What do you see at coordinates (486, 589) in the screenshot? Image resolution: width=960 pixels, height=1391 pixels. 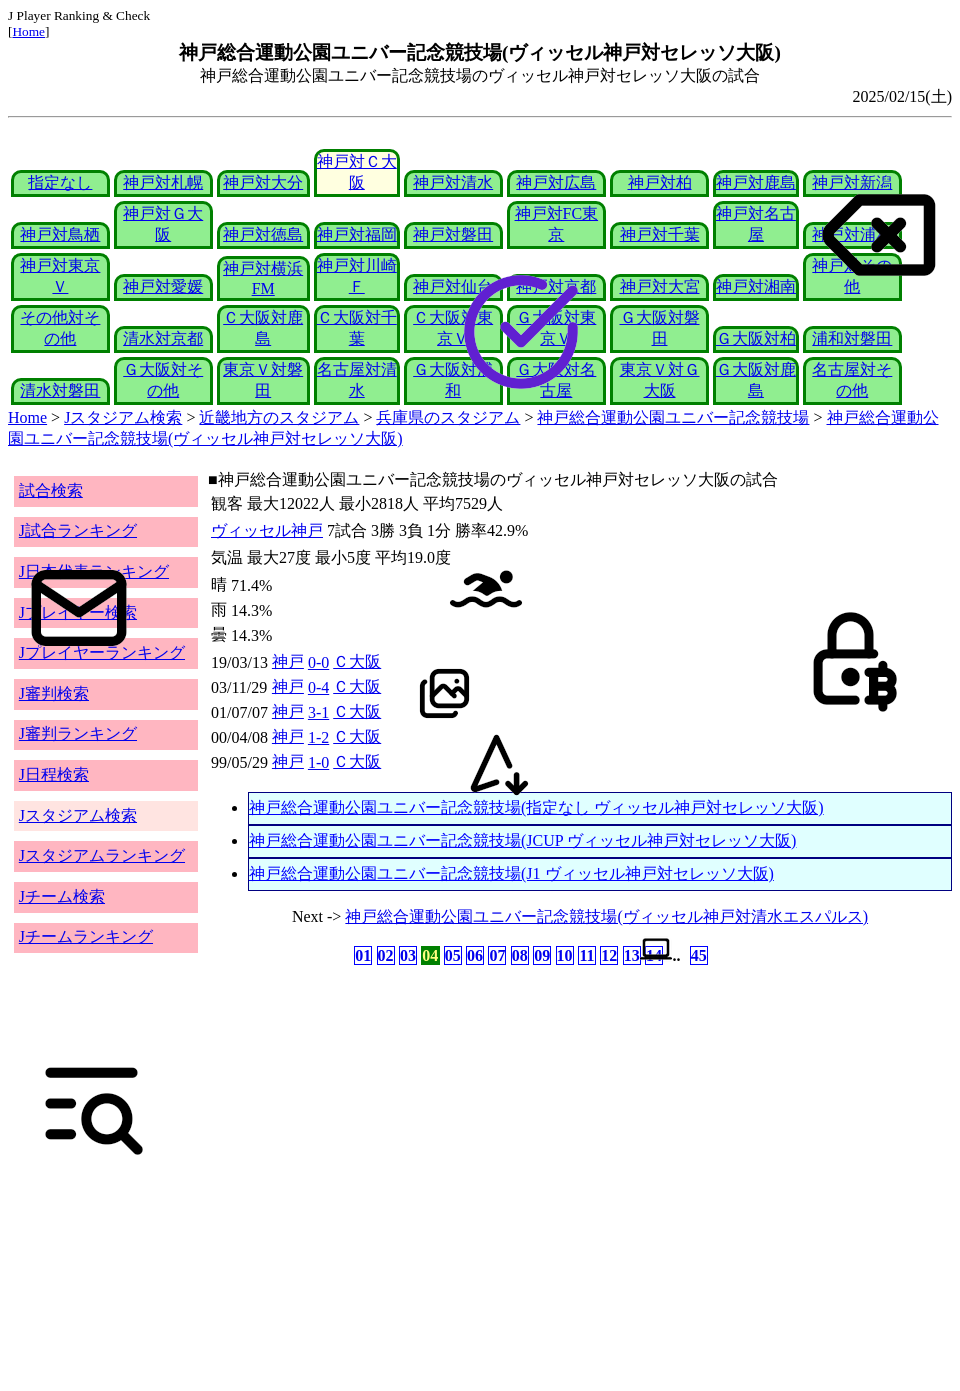 I see `access swimming pool or aquatic facilities` at bounding box center [486, 589].